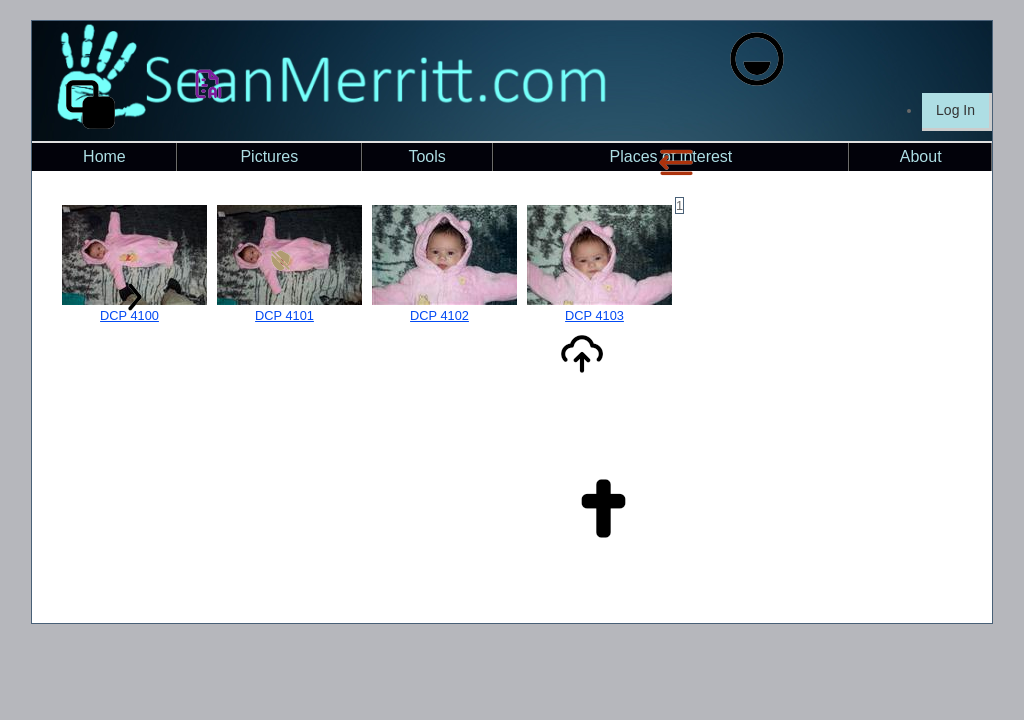 This screenshot has width=1024, height=720. Describe the element at coordinates (280, 260) in the screenshot. I see `security or protection is disabled` at that location.